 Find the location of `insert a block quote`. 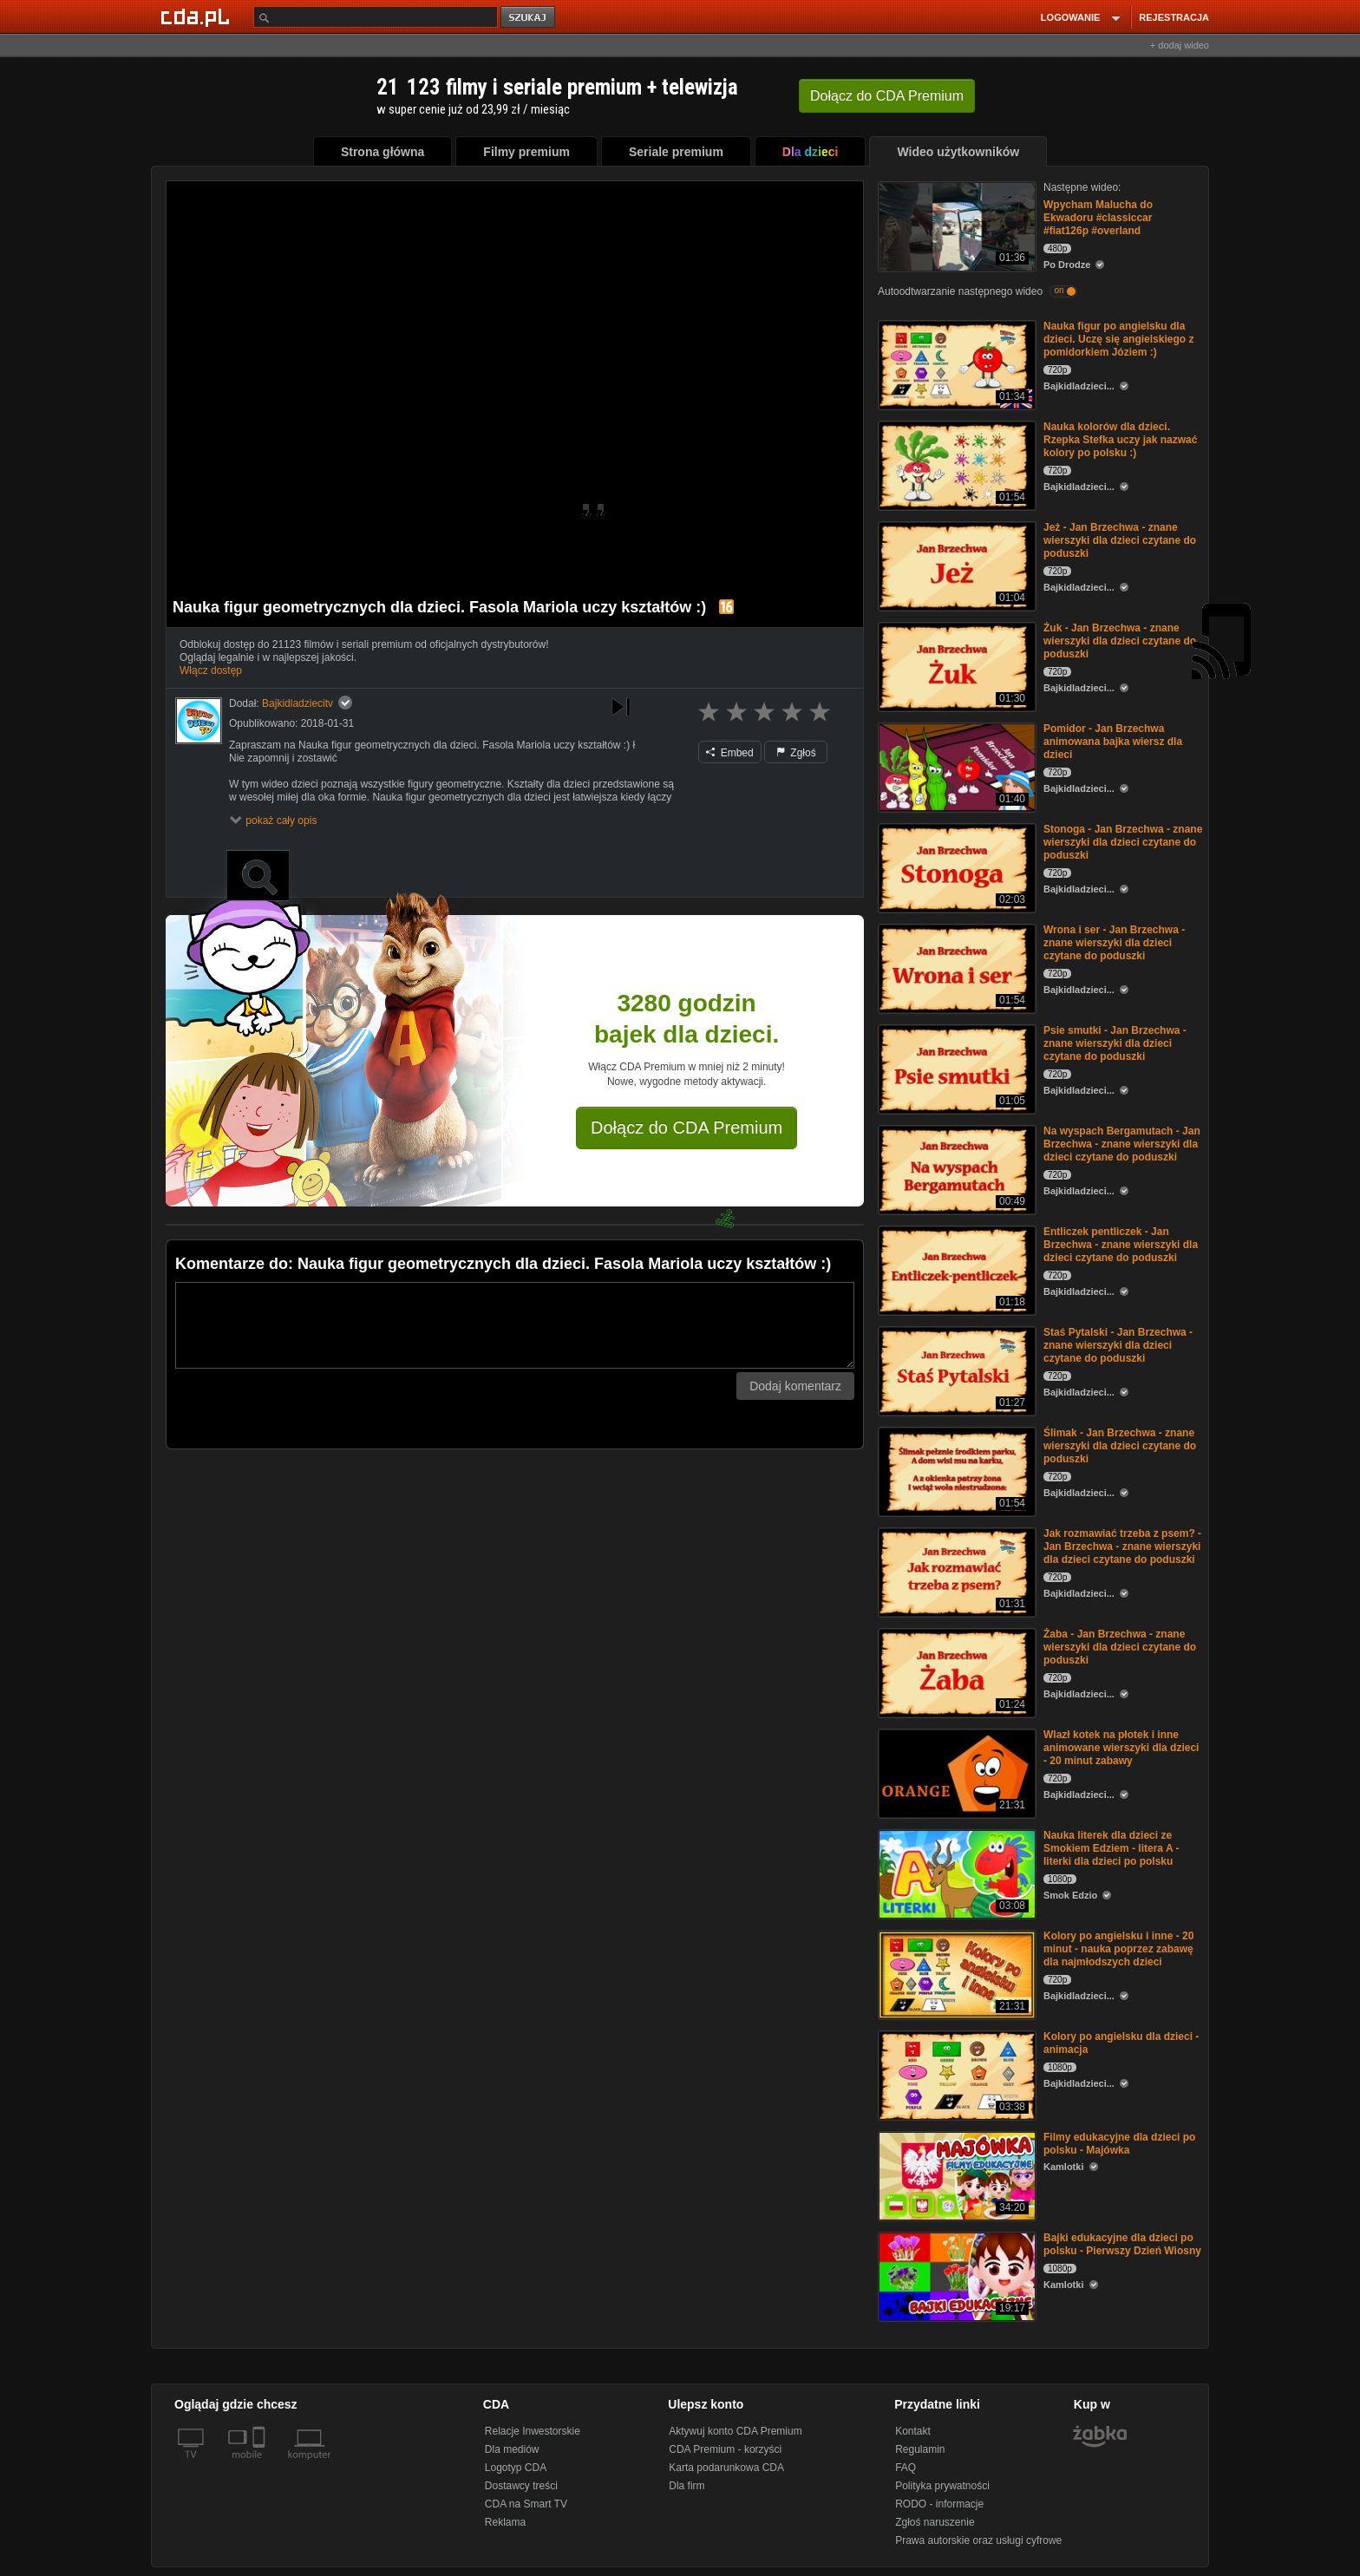

insert a block quote is located at coordinates (593, 510).